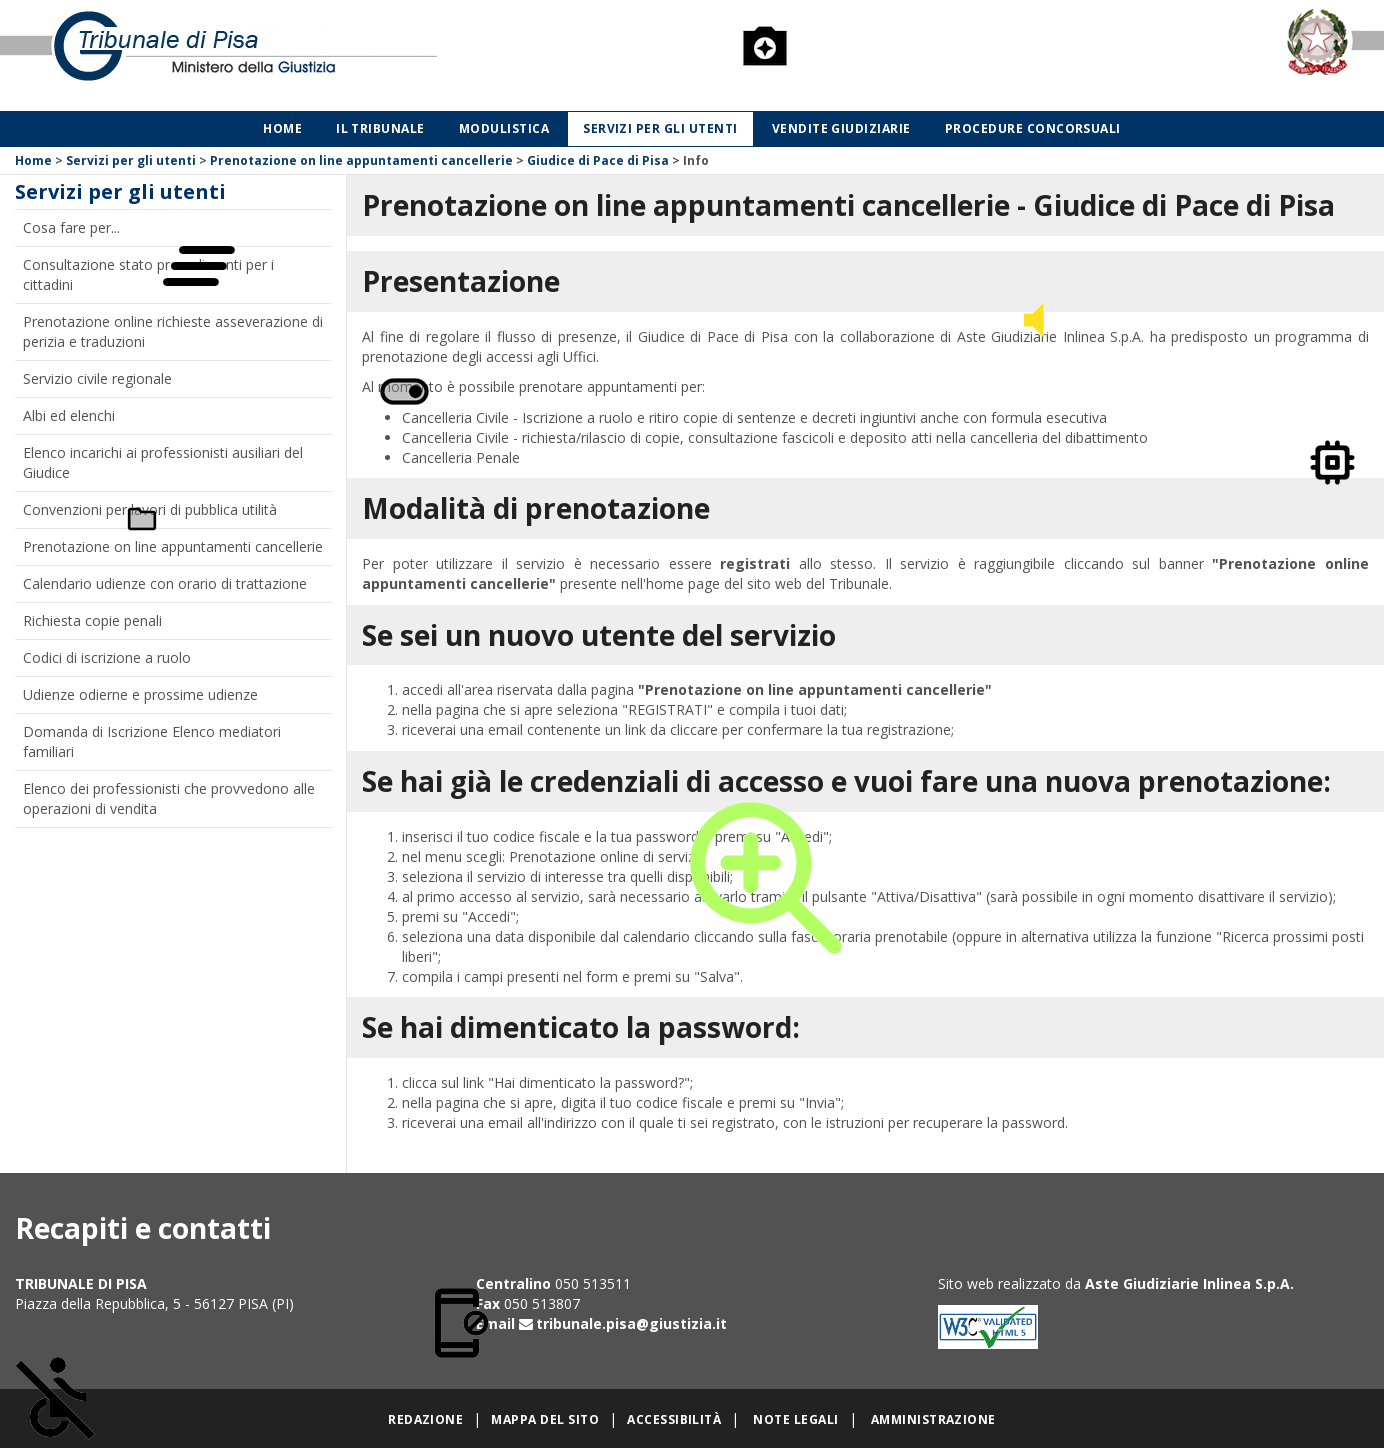 The width and height of the screenshot is (1384, 1448). What do you see at coordinates (404, 391) in the screenshot?
I see `toggle switch in the on/enabled state` at bounding box center [404, 391].